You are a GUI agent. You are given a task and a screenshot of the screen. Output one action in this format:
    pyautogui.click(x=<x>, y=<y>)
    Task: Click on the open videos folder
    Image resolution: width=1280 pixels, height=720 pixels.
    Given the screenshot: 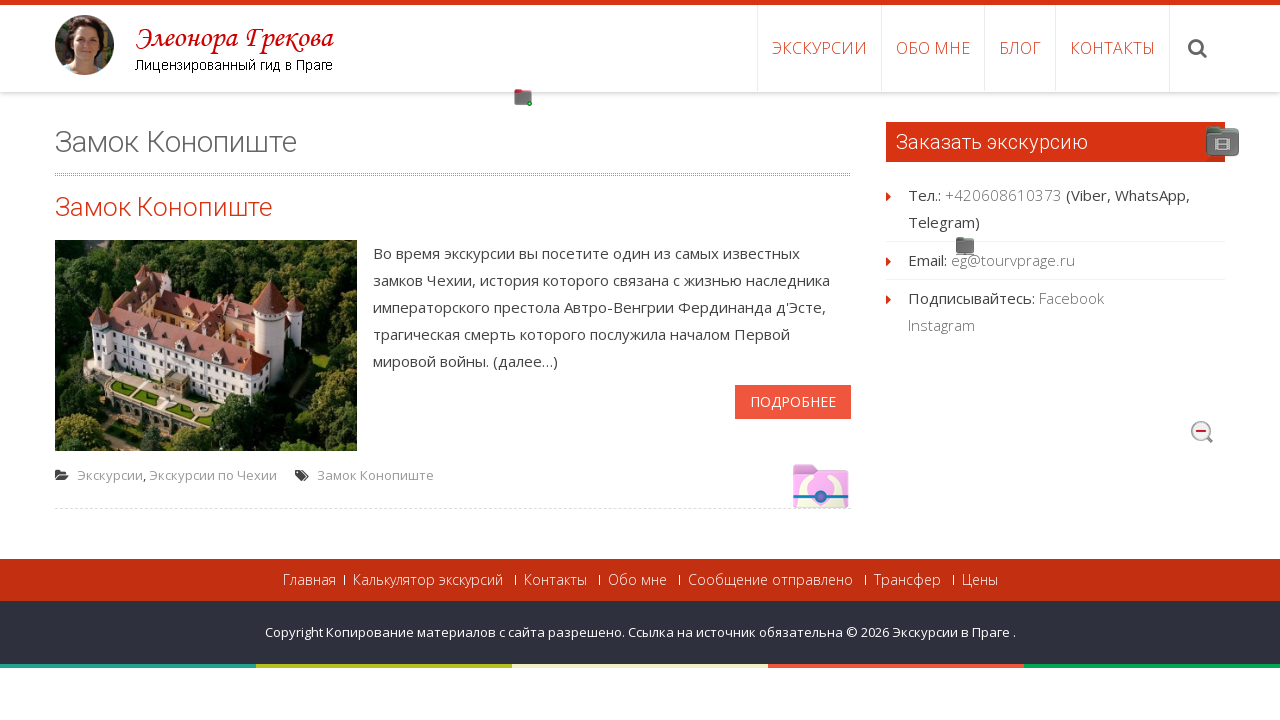 What is the action you would take?
    pyautogui.click(x=1222, y=140)
    